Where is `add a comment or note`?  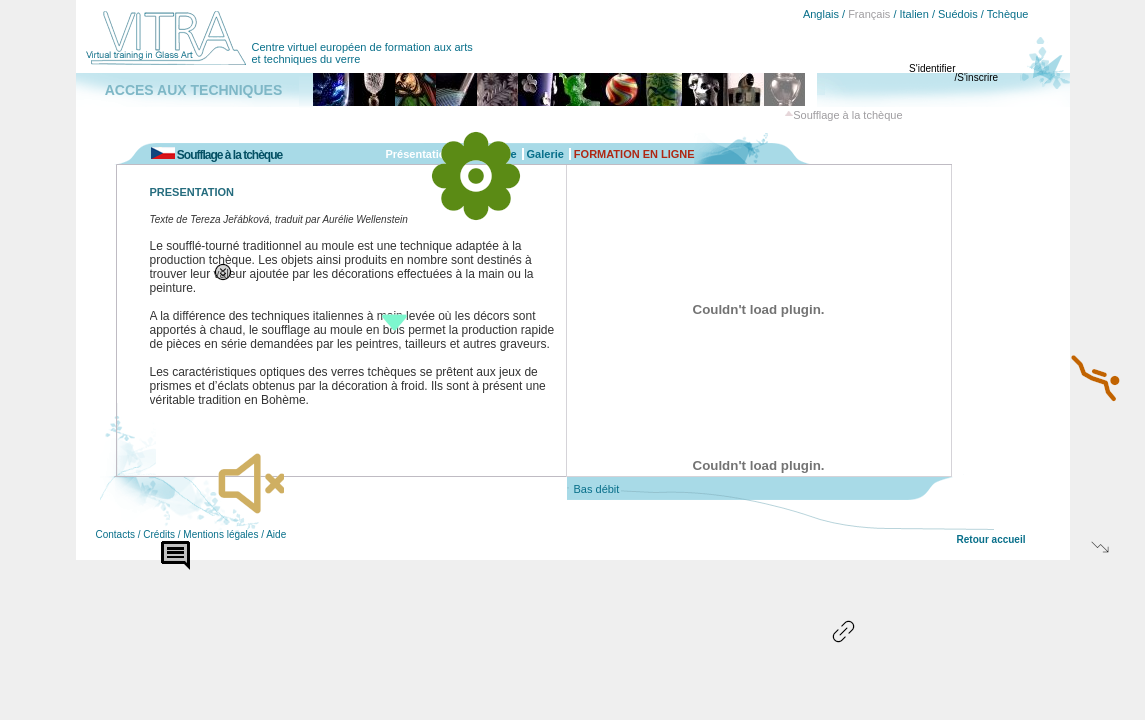 add a comment or note is located at coordinates (175, 555).